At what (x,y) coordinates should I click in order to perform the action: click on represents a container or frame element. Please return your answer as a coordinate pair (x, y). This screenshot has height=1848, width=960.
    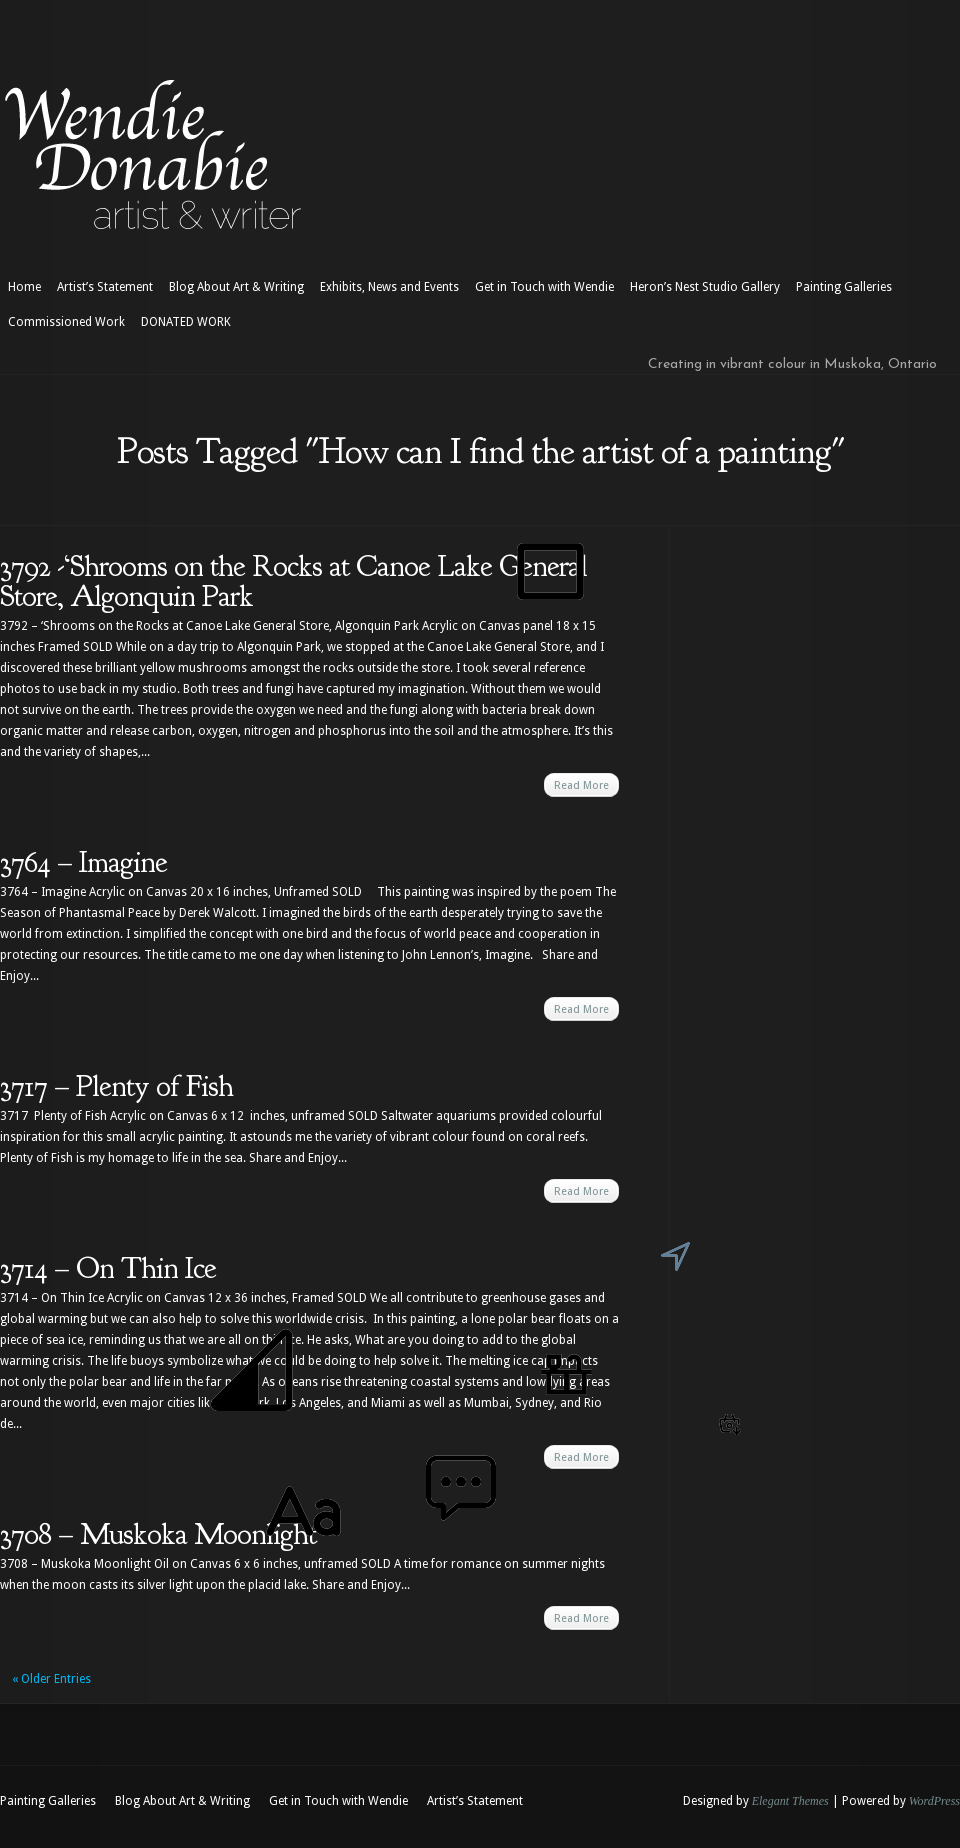
    Looking at the image, I should click on (550, 571).